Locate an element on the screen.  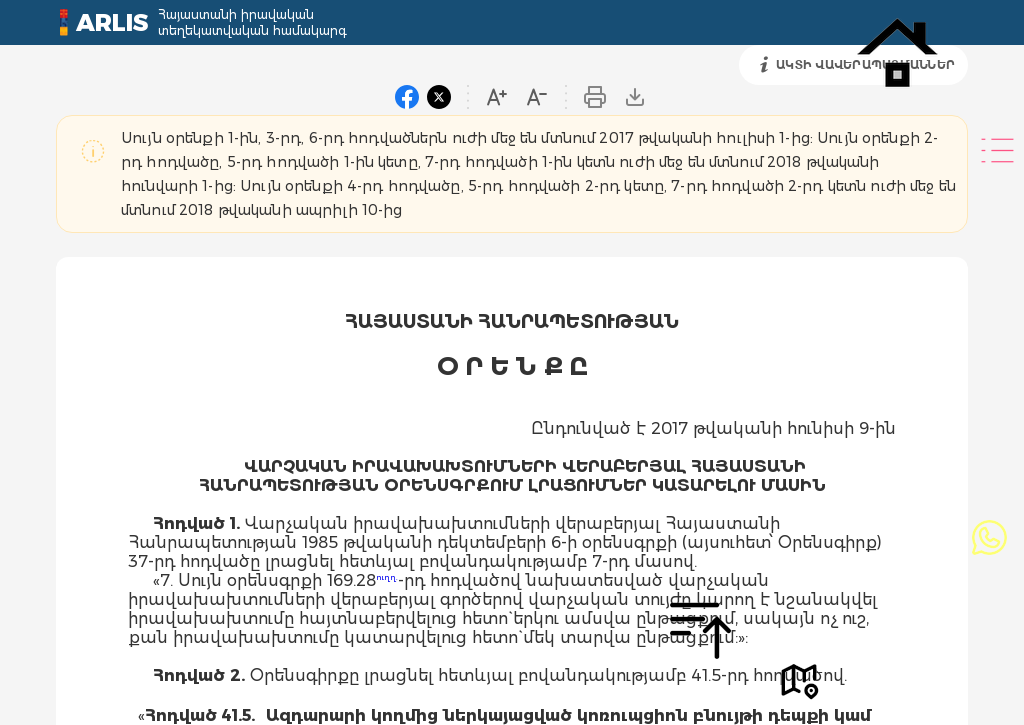
view list items is located at coordinates (997, 150).